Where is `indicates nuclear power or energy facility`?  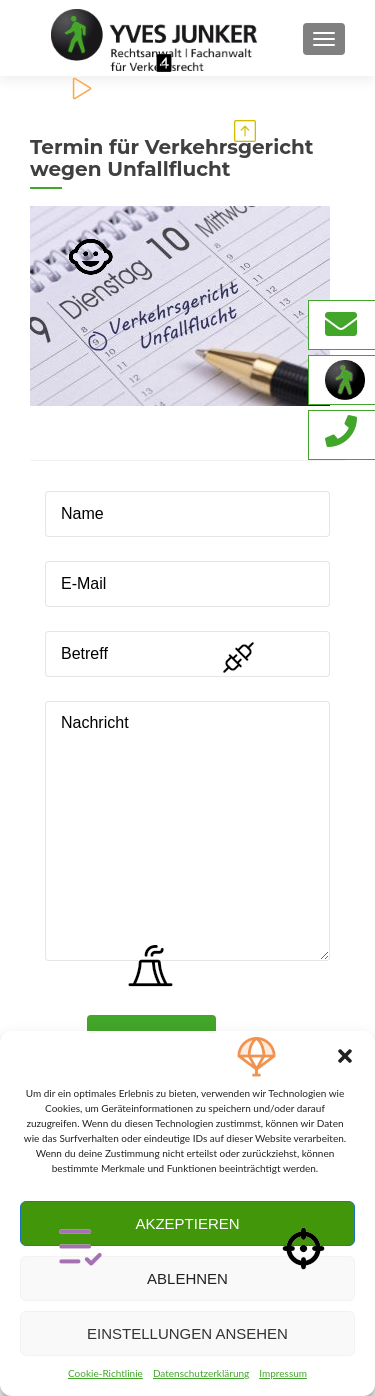 indicates nuclear power or energy facility is located at coordinates (150, 968).